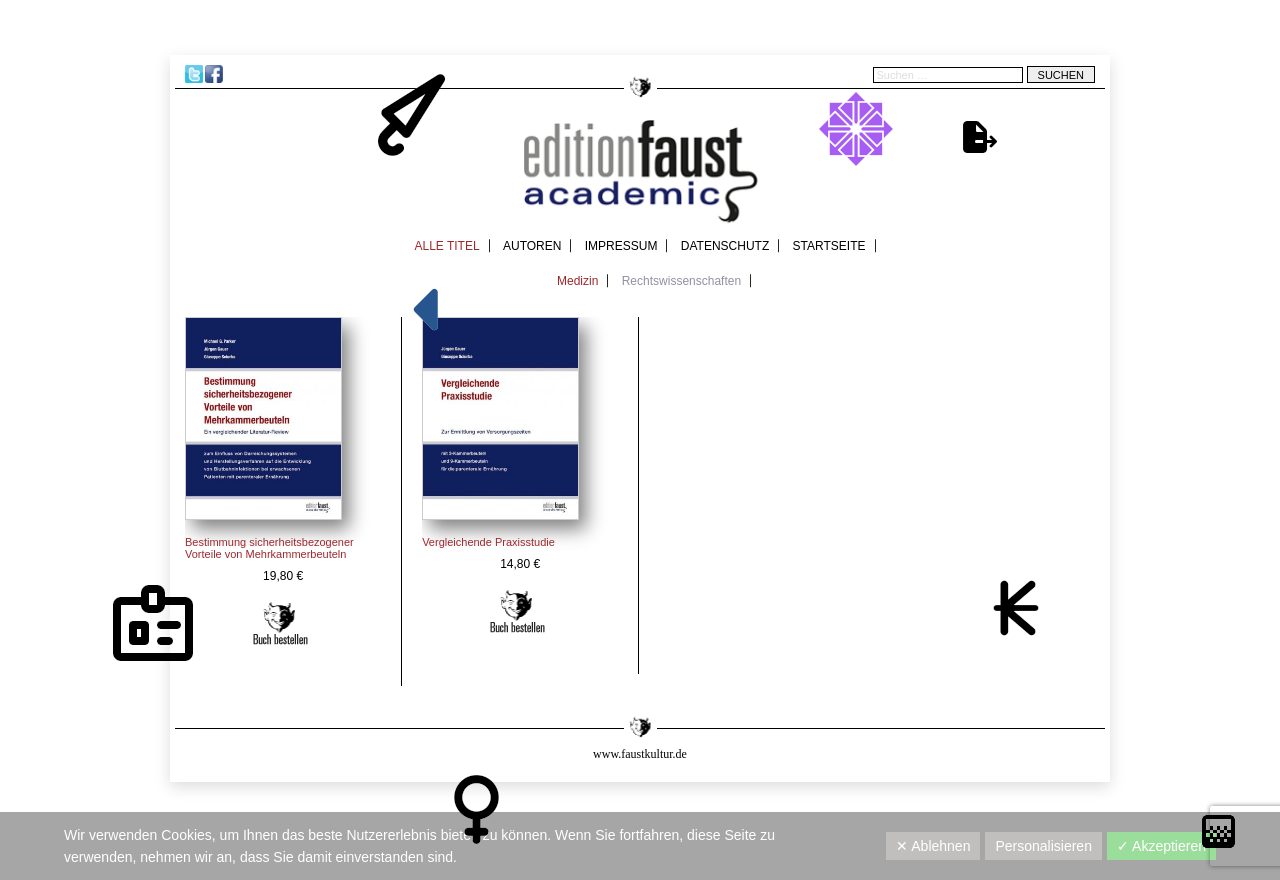 This screenshot has height=880, width=1280. Describe the element at coordinates (856, 129) in the screenshot. I see `centos linux distribution logo` at that location.